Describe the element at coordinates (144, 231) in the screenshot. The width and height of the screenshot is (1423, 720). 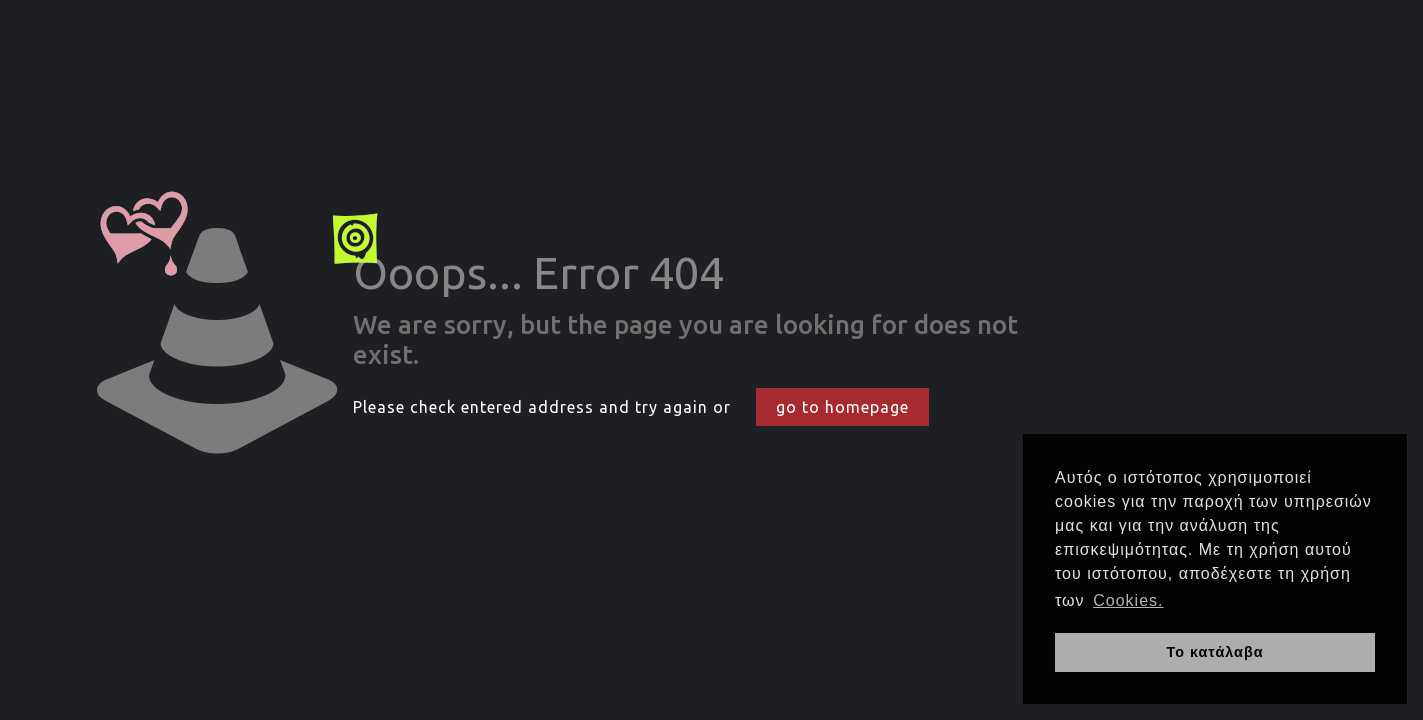
I see `transfer health or life points between characters` at that location.